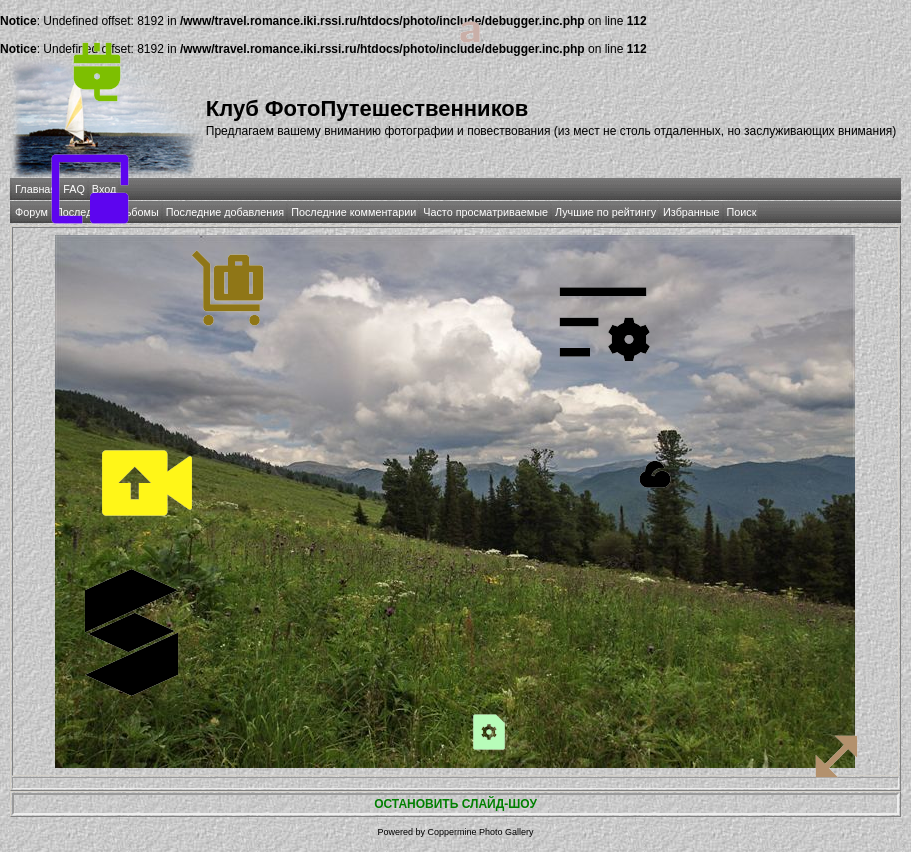 Image resolution: width=911 pixels, height=852 pixels. Describe the element at coordinates (603, 322) in the screenshot. I see `access list settings or preferences` at that location.